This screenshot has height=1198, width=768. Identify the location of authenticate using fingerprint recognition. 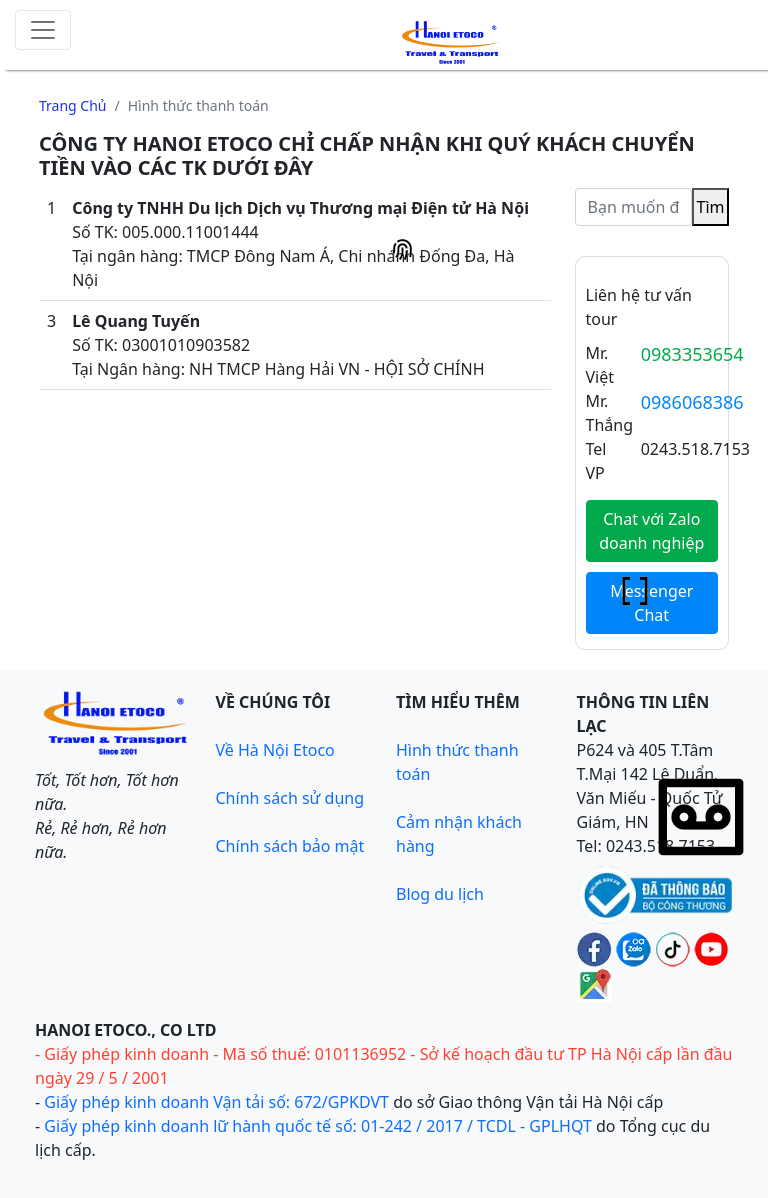
(402, 249).